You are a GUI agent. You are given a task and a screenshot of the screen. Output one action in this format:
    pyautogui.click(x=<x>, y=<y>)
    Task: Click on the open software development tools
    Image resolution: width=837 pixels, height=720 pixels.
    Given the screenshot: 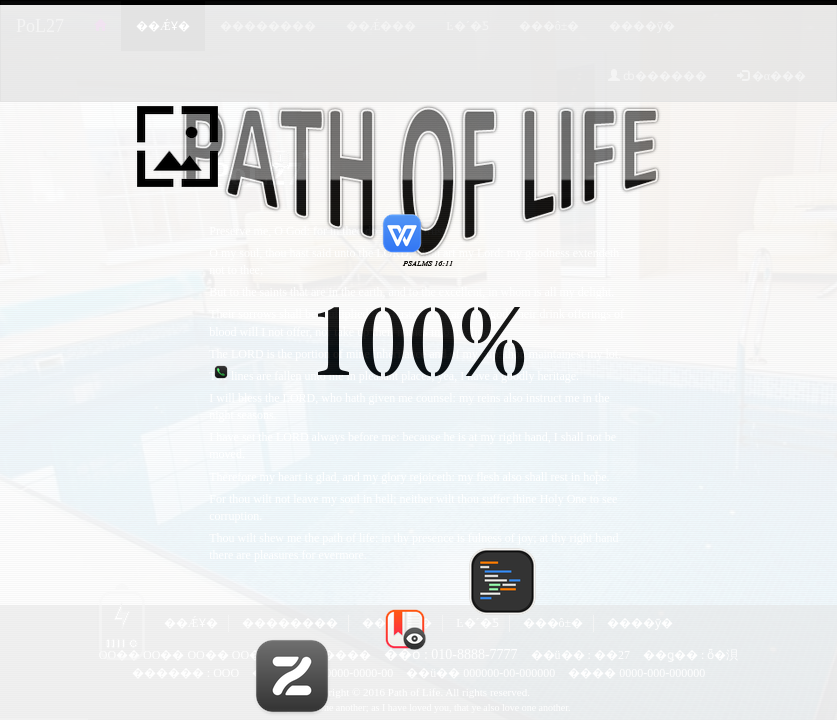 What is the action you would take?
    pyautogui.click(x=502, y=581)
    